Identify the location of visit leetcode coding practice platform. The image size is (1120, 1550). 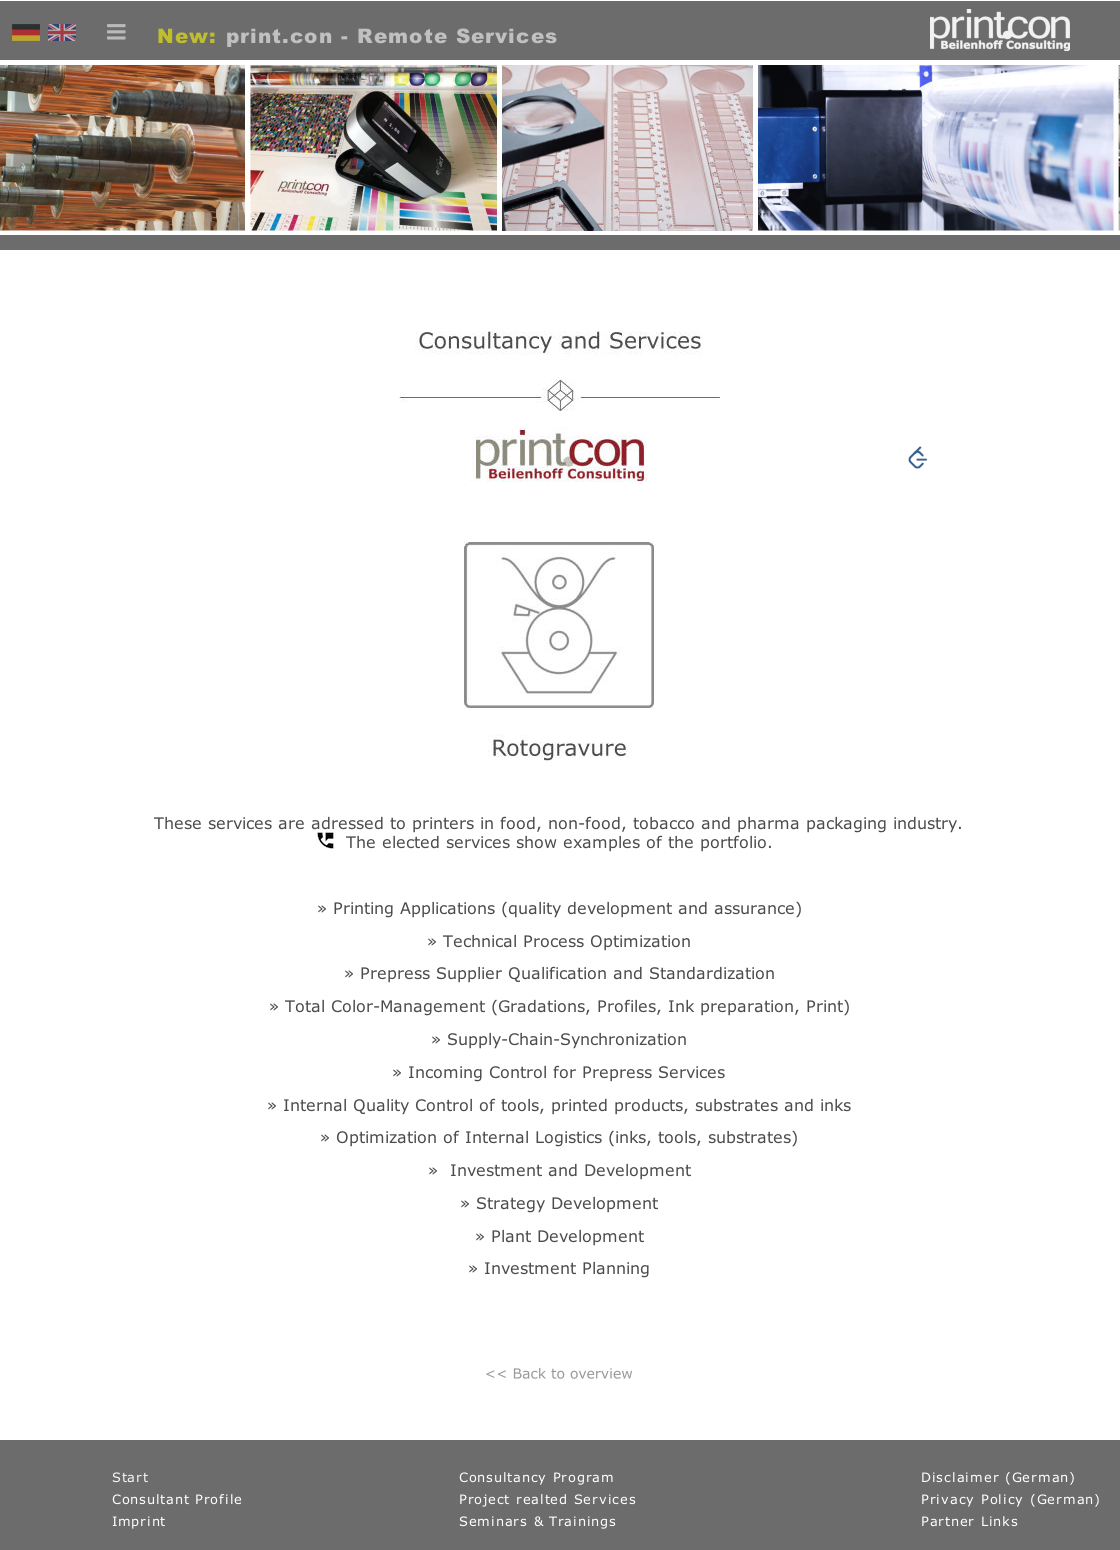
(917, 458).